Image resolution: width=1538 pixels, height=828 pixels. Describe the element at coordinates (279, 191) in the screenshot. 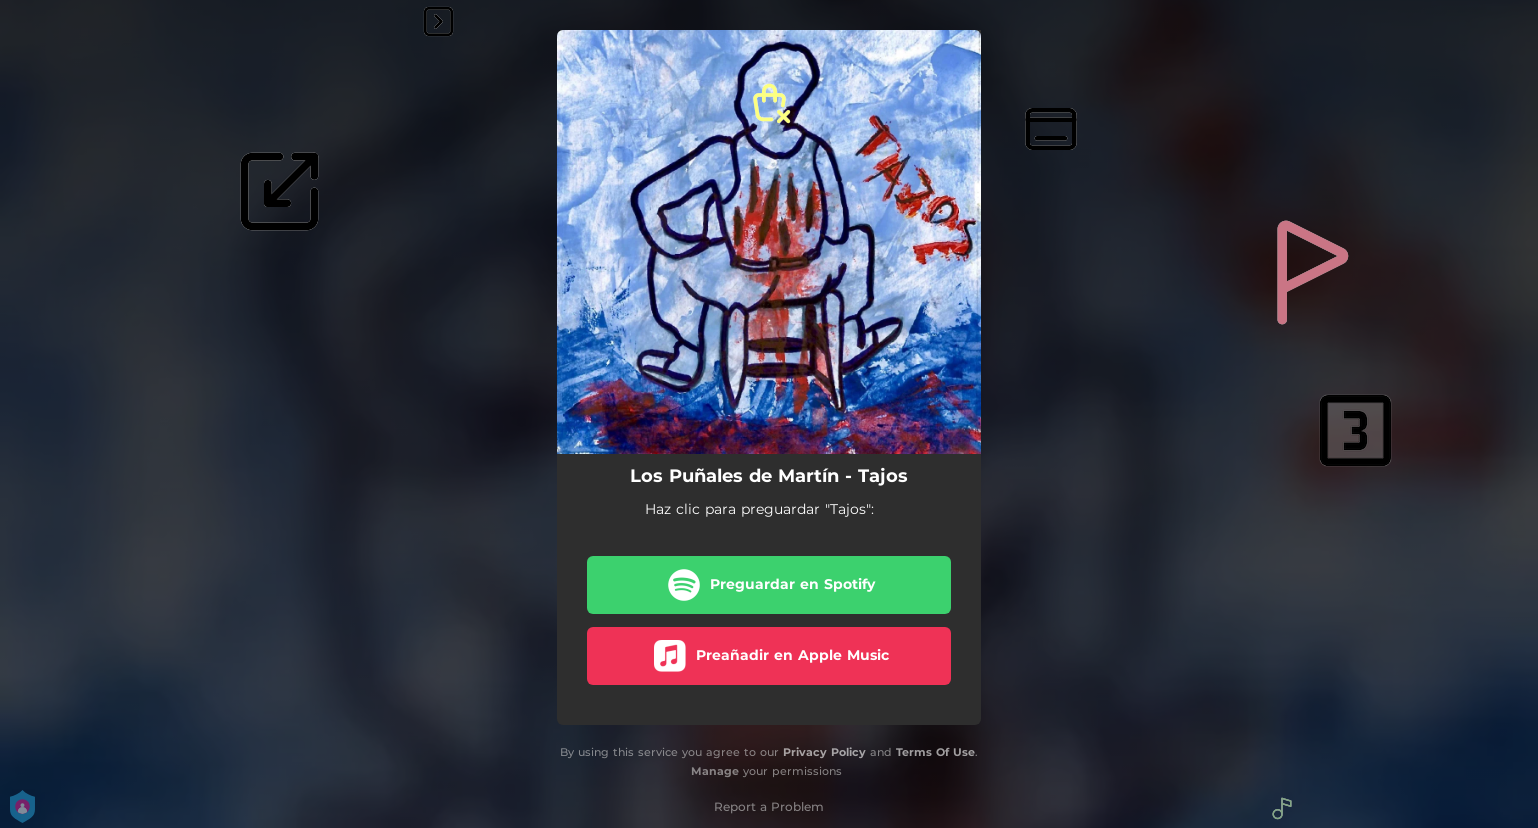

I see `resize or scale an element` at that location.